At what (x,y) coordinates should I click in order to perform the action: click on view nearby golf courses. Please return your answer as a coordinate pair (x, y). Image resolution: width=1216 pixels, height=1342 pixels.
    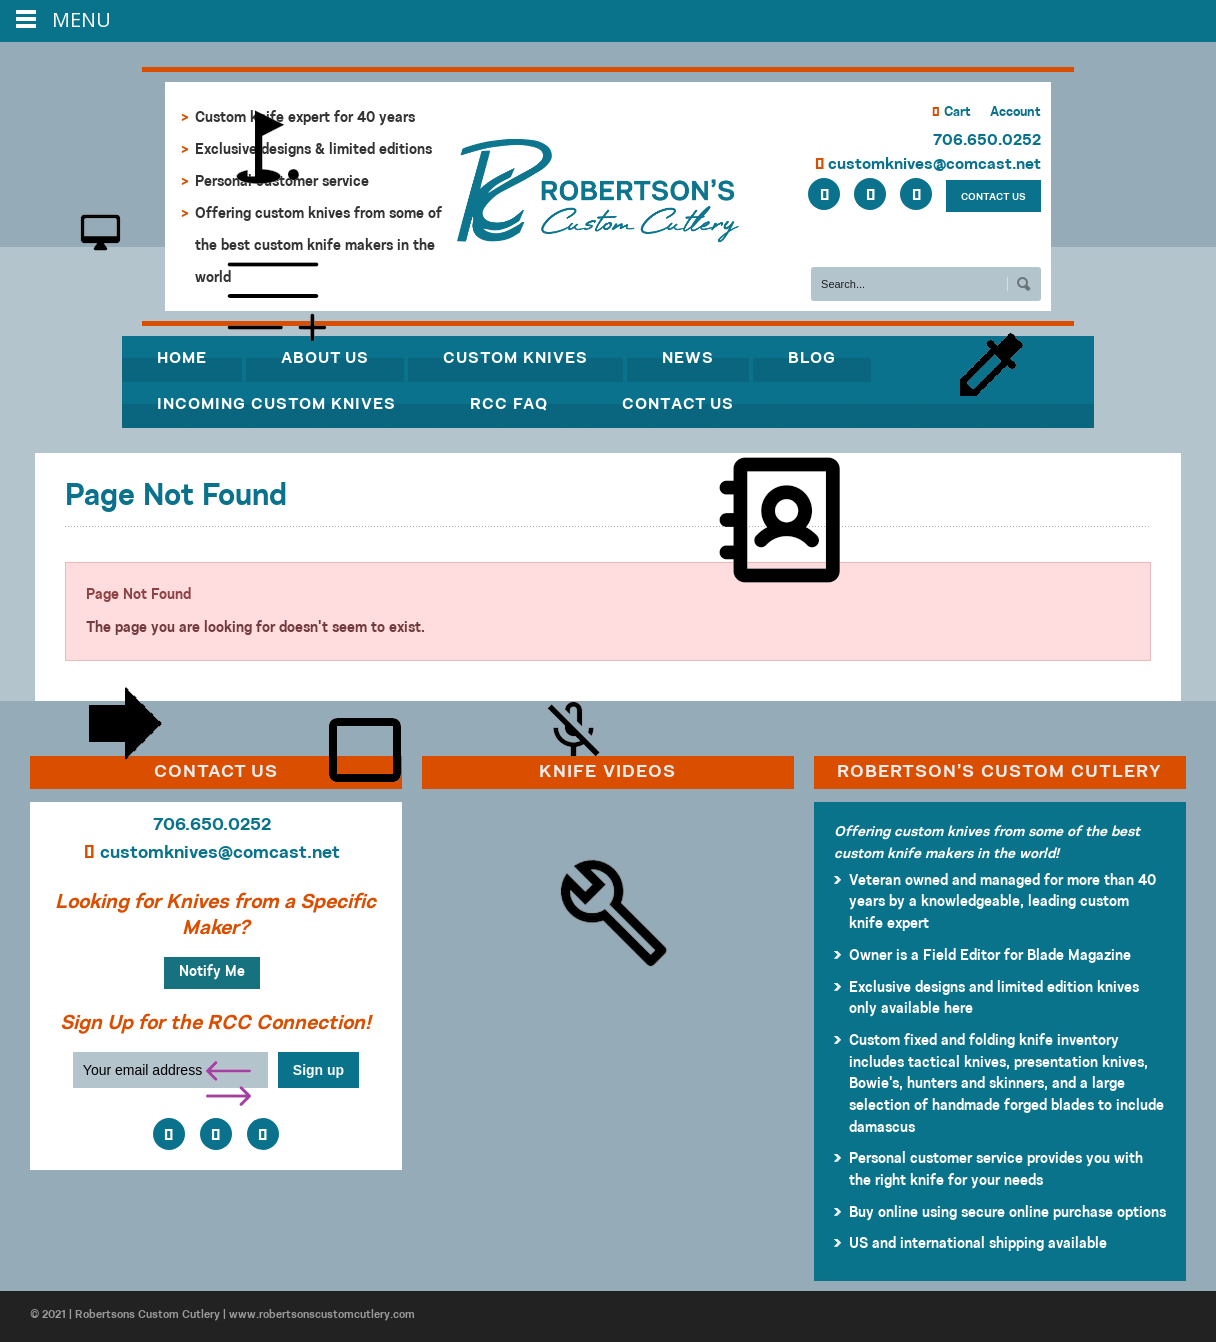
    Looking at the image, I should click on (266, 147).